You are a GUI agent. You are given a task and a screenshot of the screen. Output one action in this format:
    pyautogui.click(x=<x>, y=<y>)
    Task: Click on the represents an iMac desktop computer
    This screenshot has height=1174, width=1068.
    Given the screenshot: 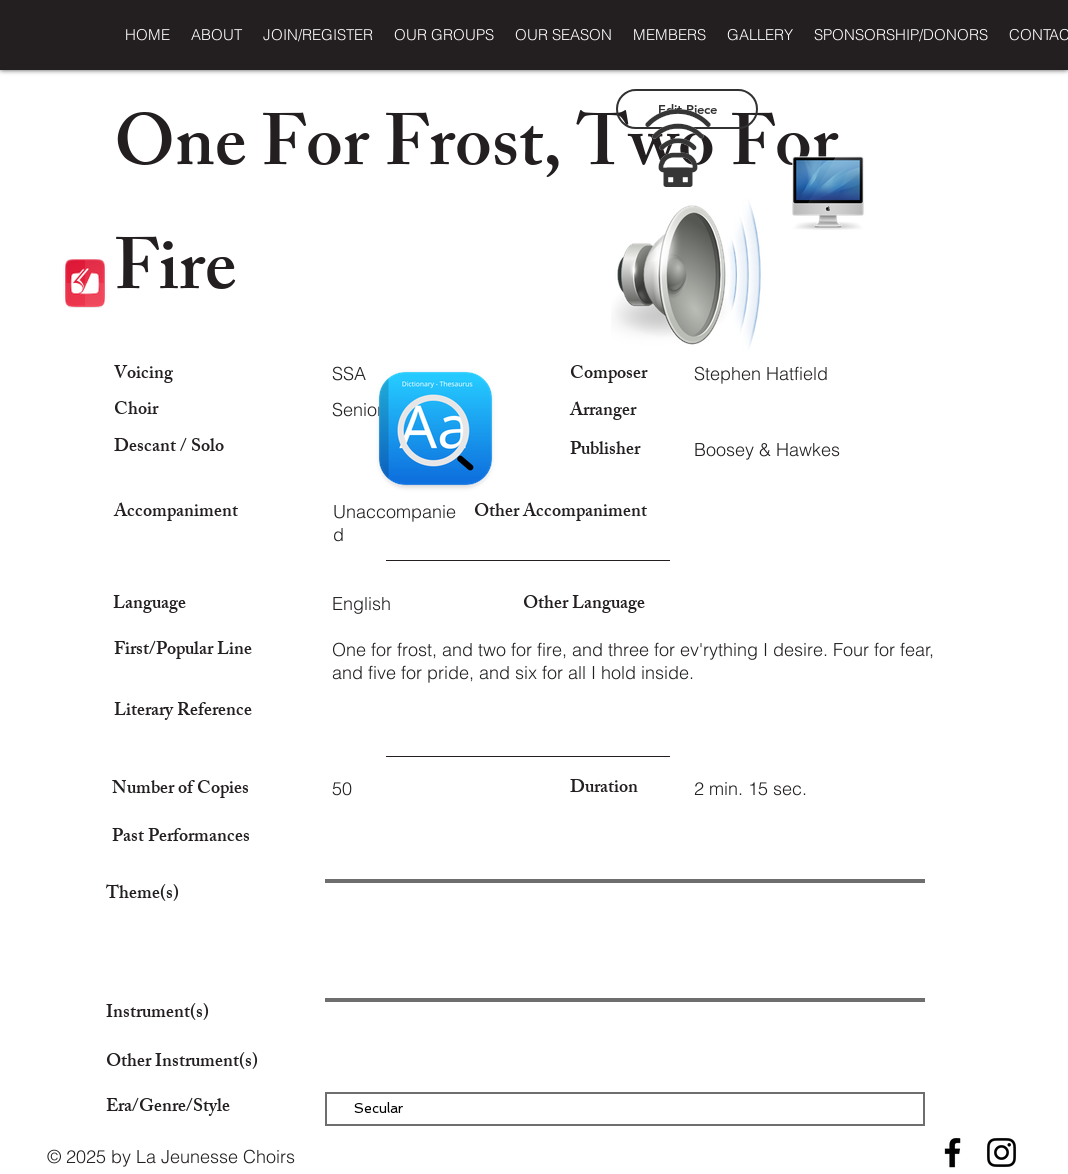 What is the action you would take?
    pyautogui.click(x=828, y=178)
    